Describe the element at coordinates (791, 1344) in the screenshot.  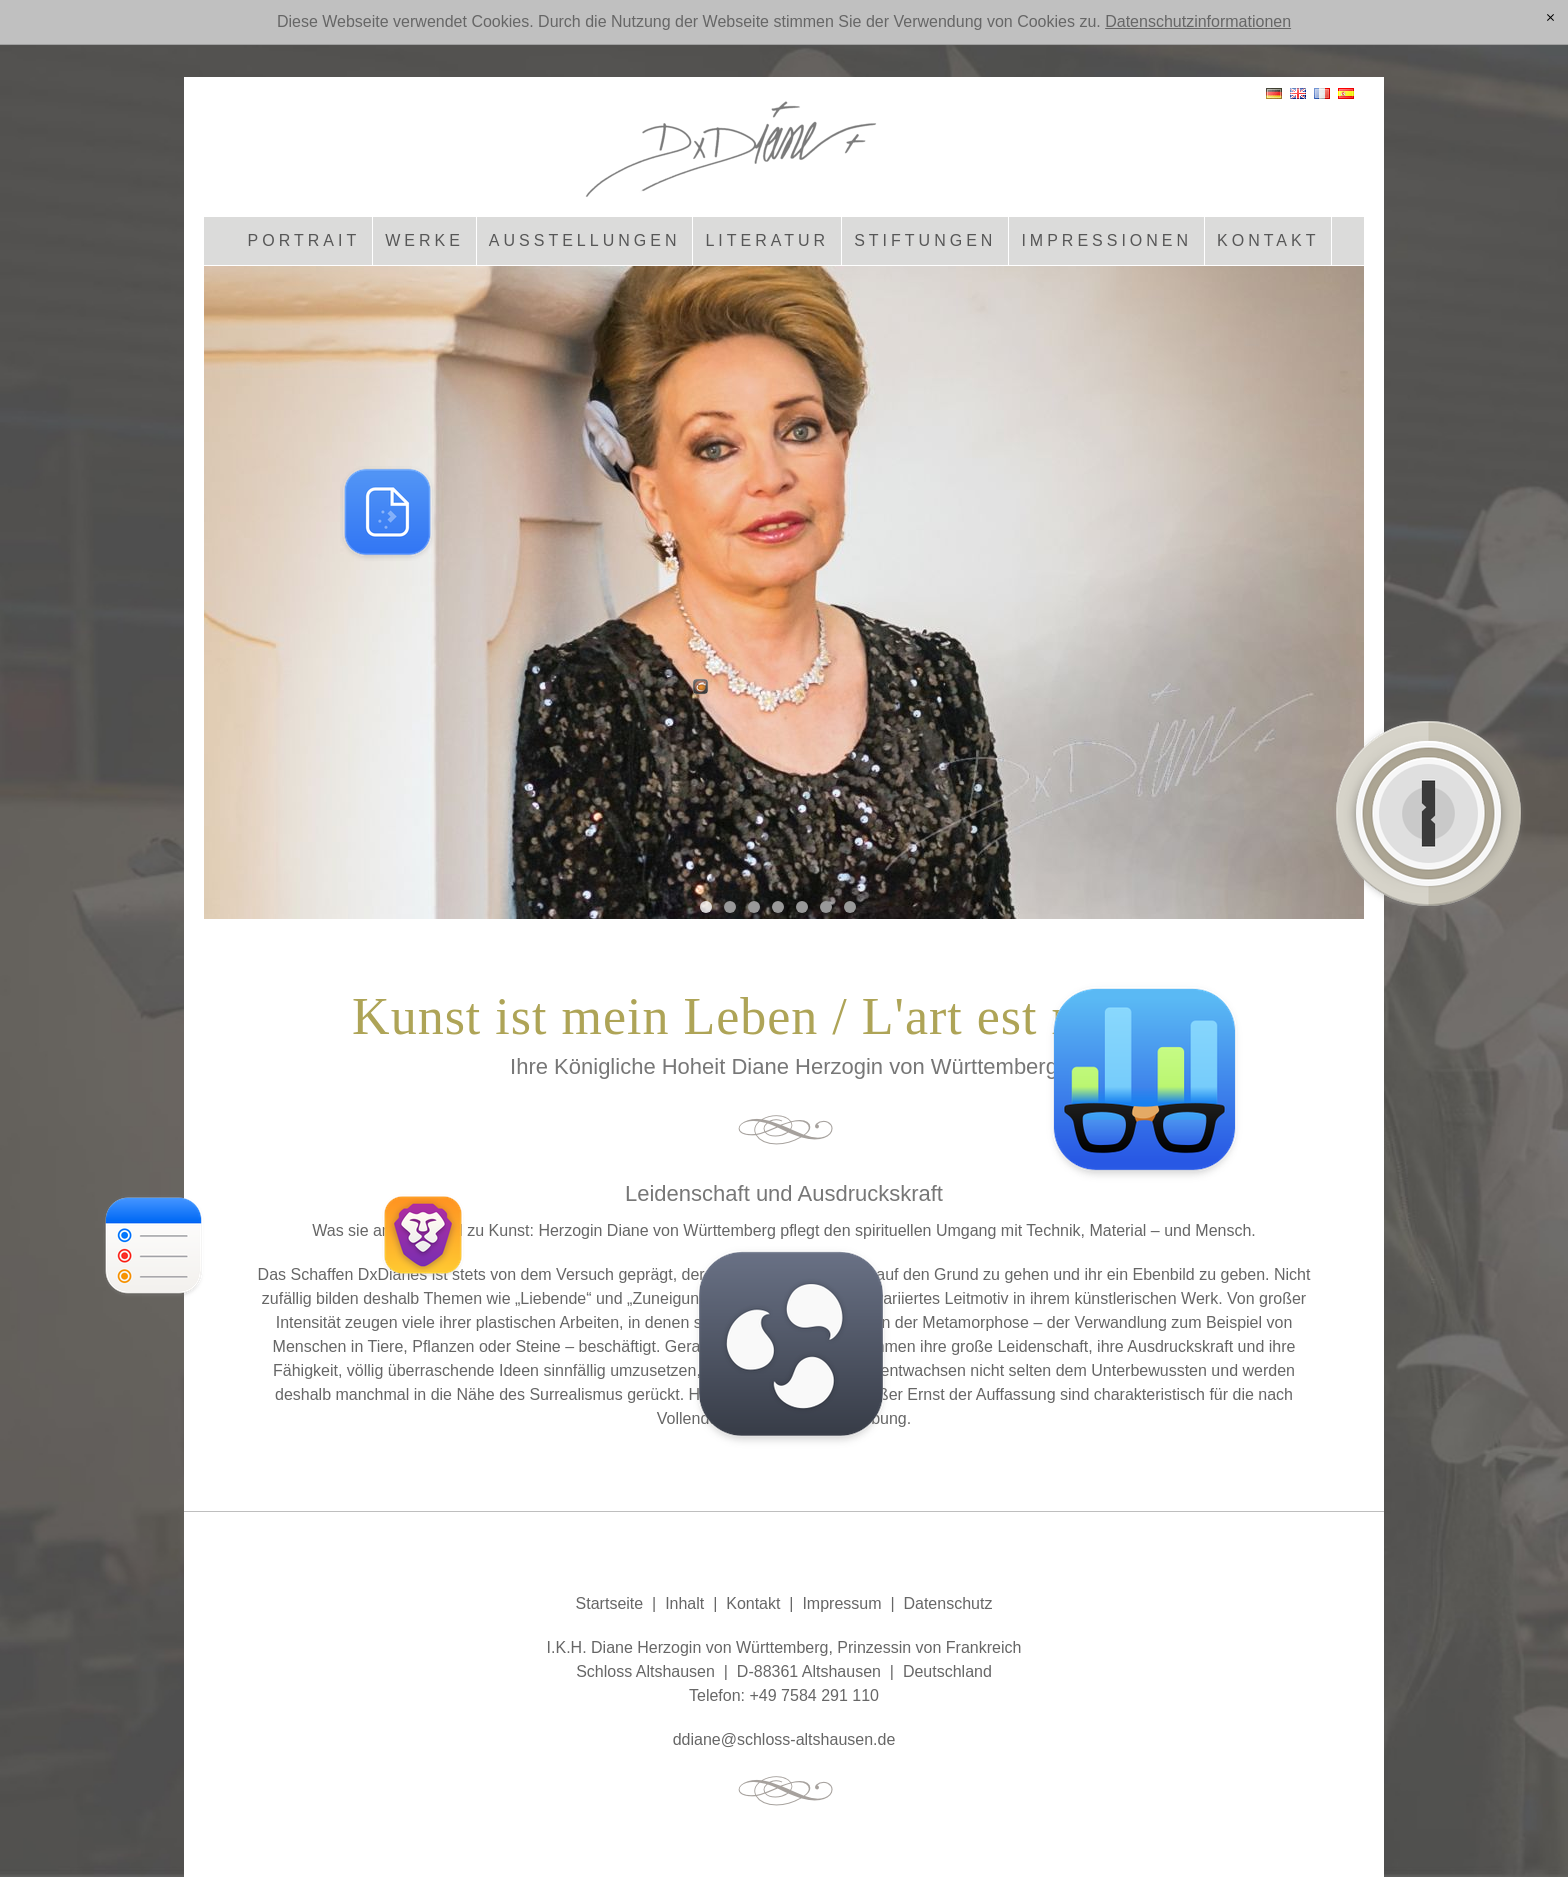
I see `launch ubuntu budgie desktop application` at that location.